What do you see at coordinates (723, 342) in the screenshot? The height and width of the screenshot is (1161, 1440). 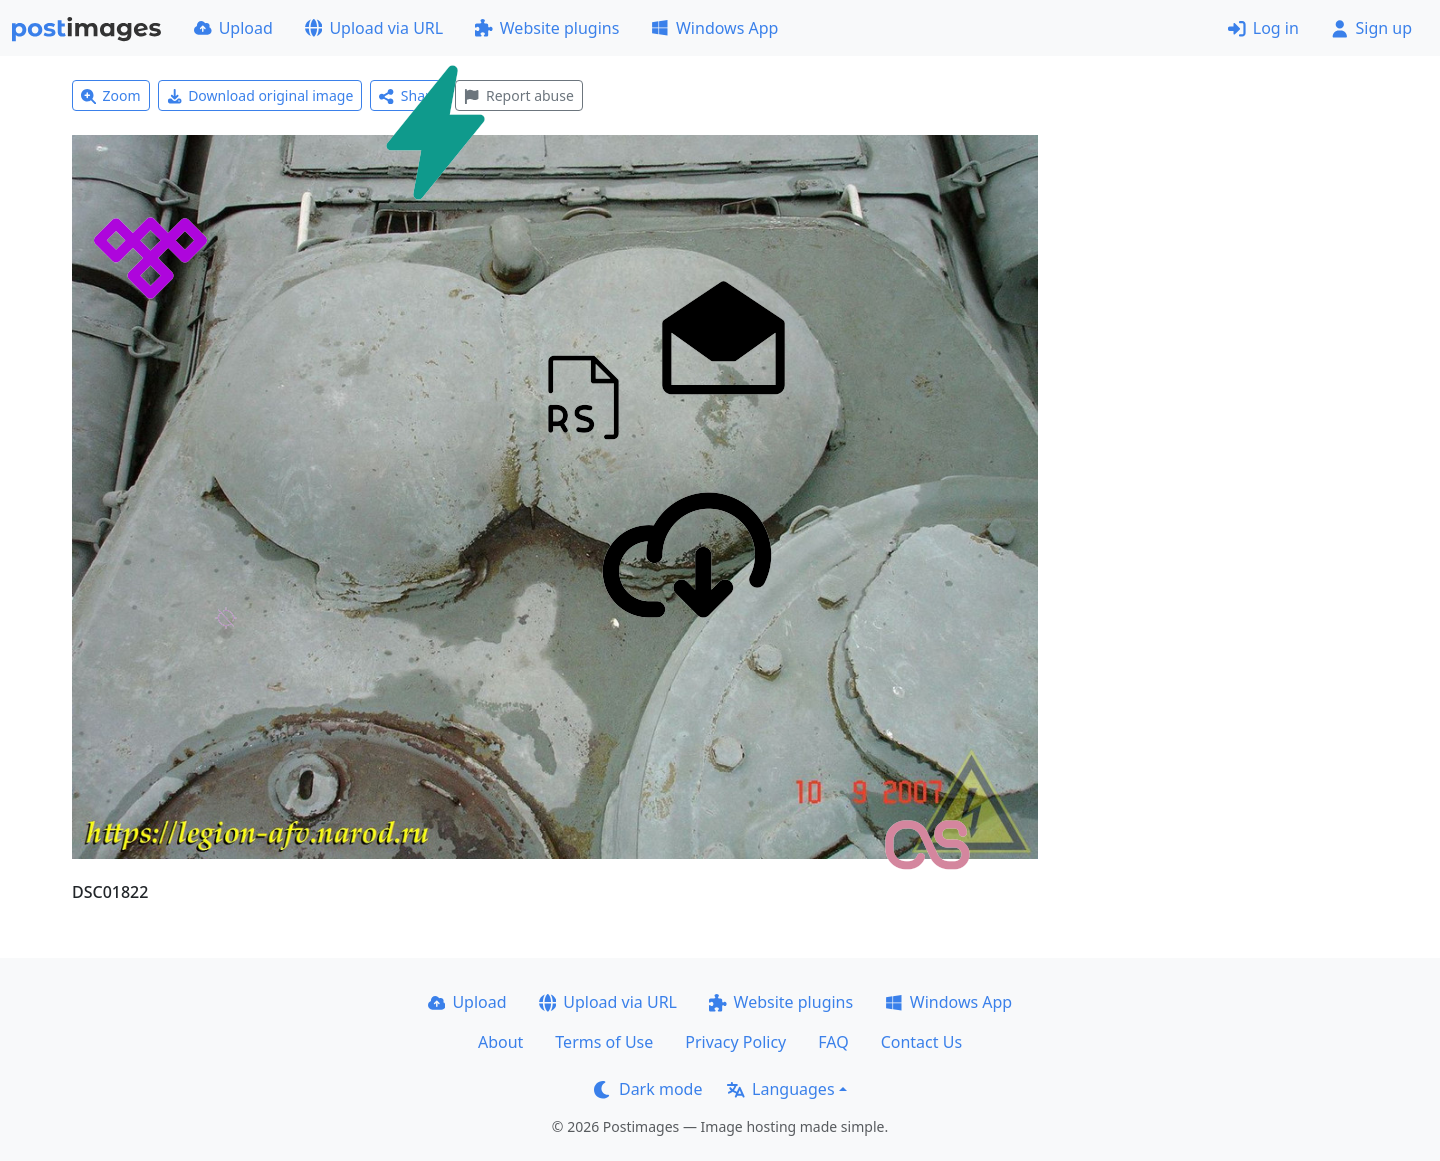 I see `view an opened or read email` at bounding box center [723, 342].